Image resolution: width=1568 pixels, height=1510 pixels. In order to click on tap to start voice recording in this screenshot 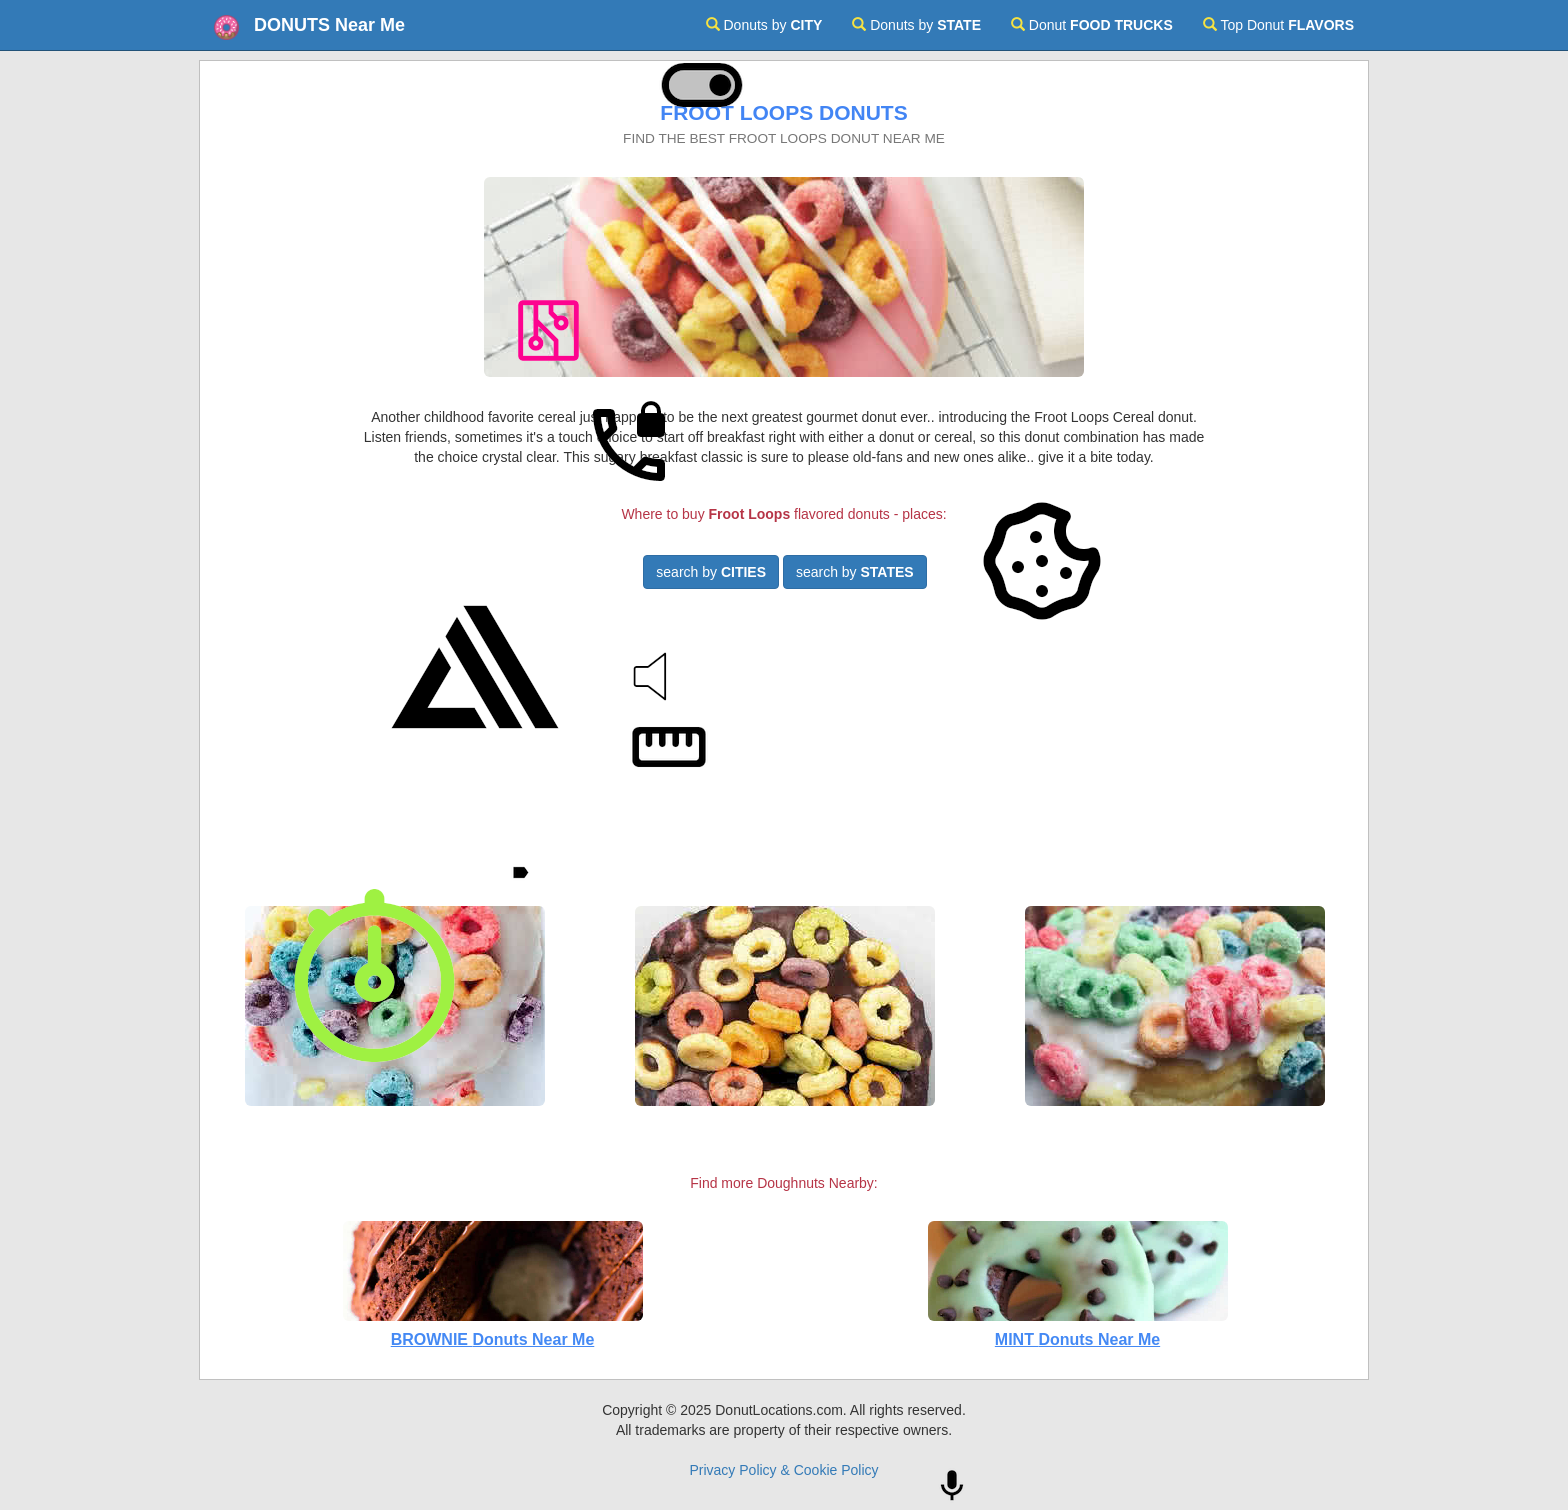, I will do `click(952, 1486)`.